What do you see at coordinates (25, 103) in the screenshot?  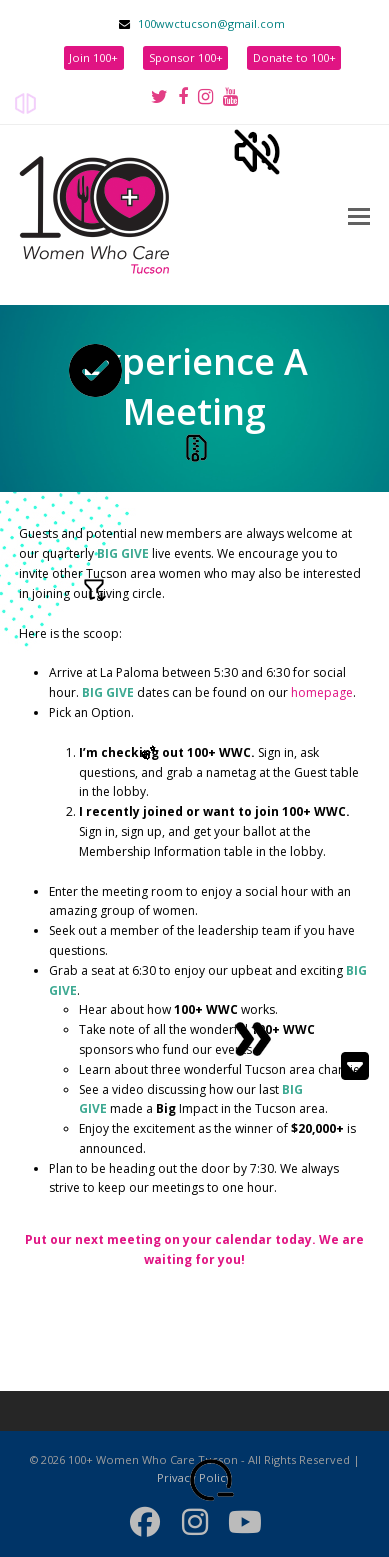 I see `MetaBrainz logo` at bounding box center [25, 103].